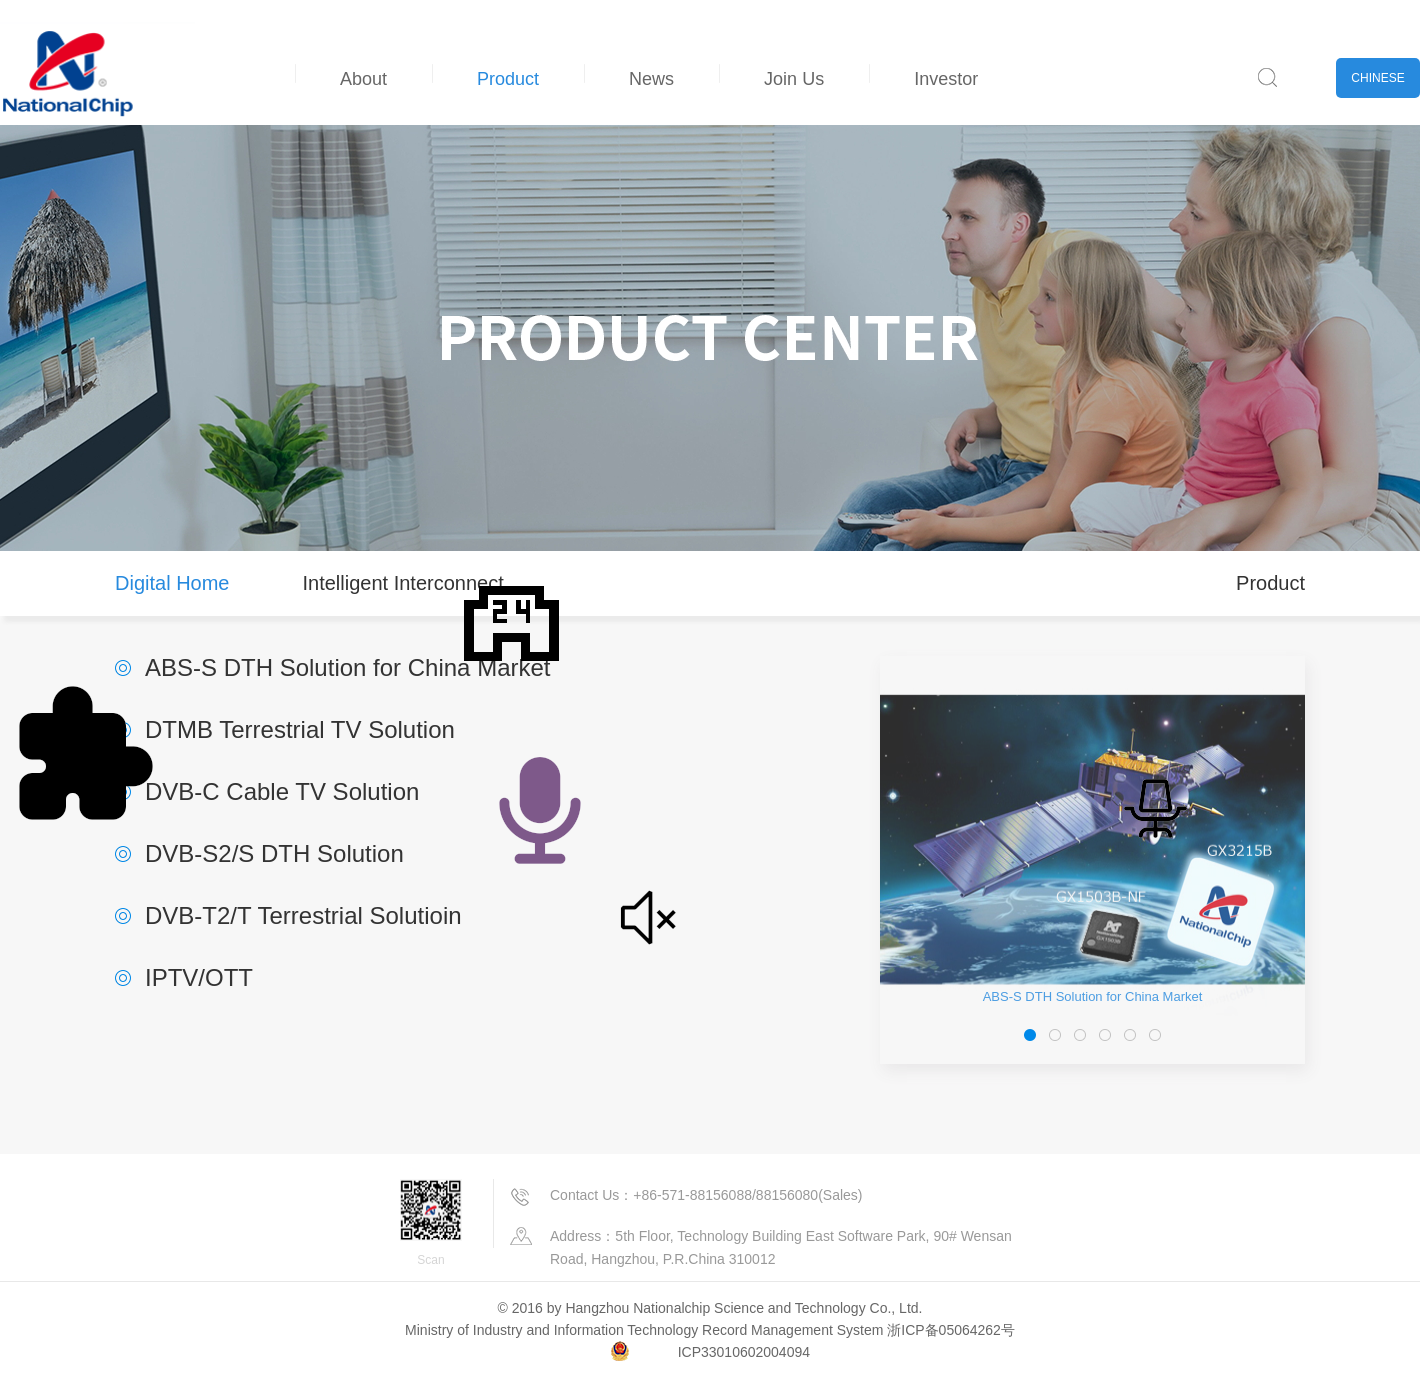  Describe the element at coordinates (86, 753) in the screenshot. I see `access plugins or extensions` at that location.